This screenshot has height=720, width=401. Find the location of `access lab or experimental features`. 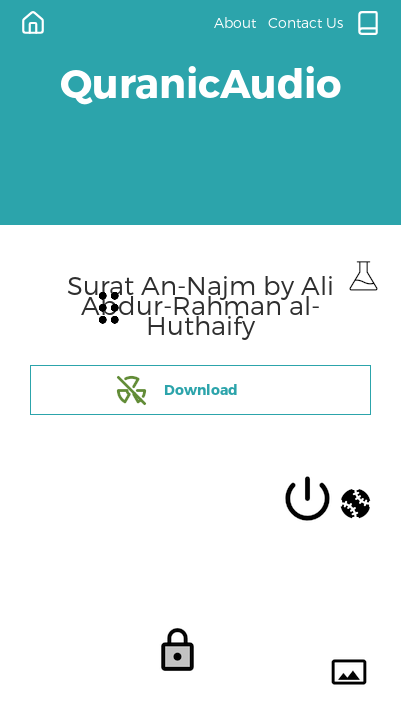

access lab or experimental features is located at coordinates (363, 276).